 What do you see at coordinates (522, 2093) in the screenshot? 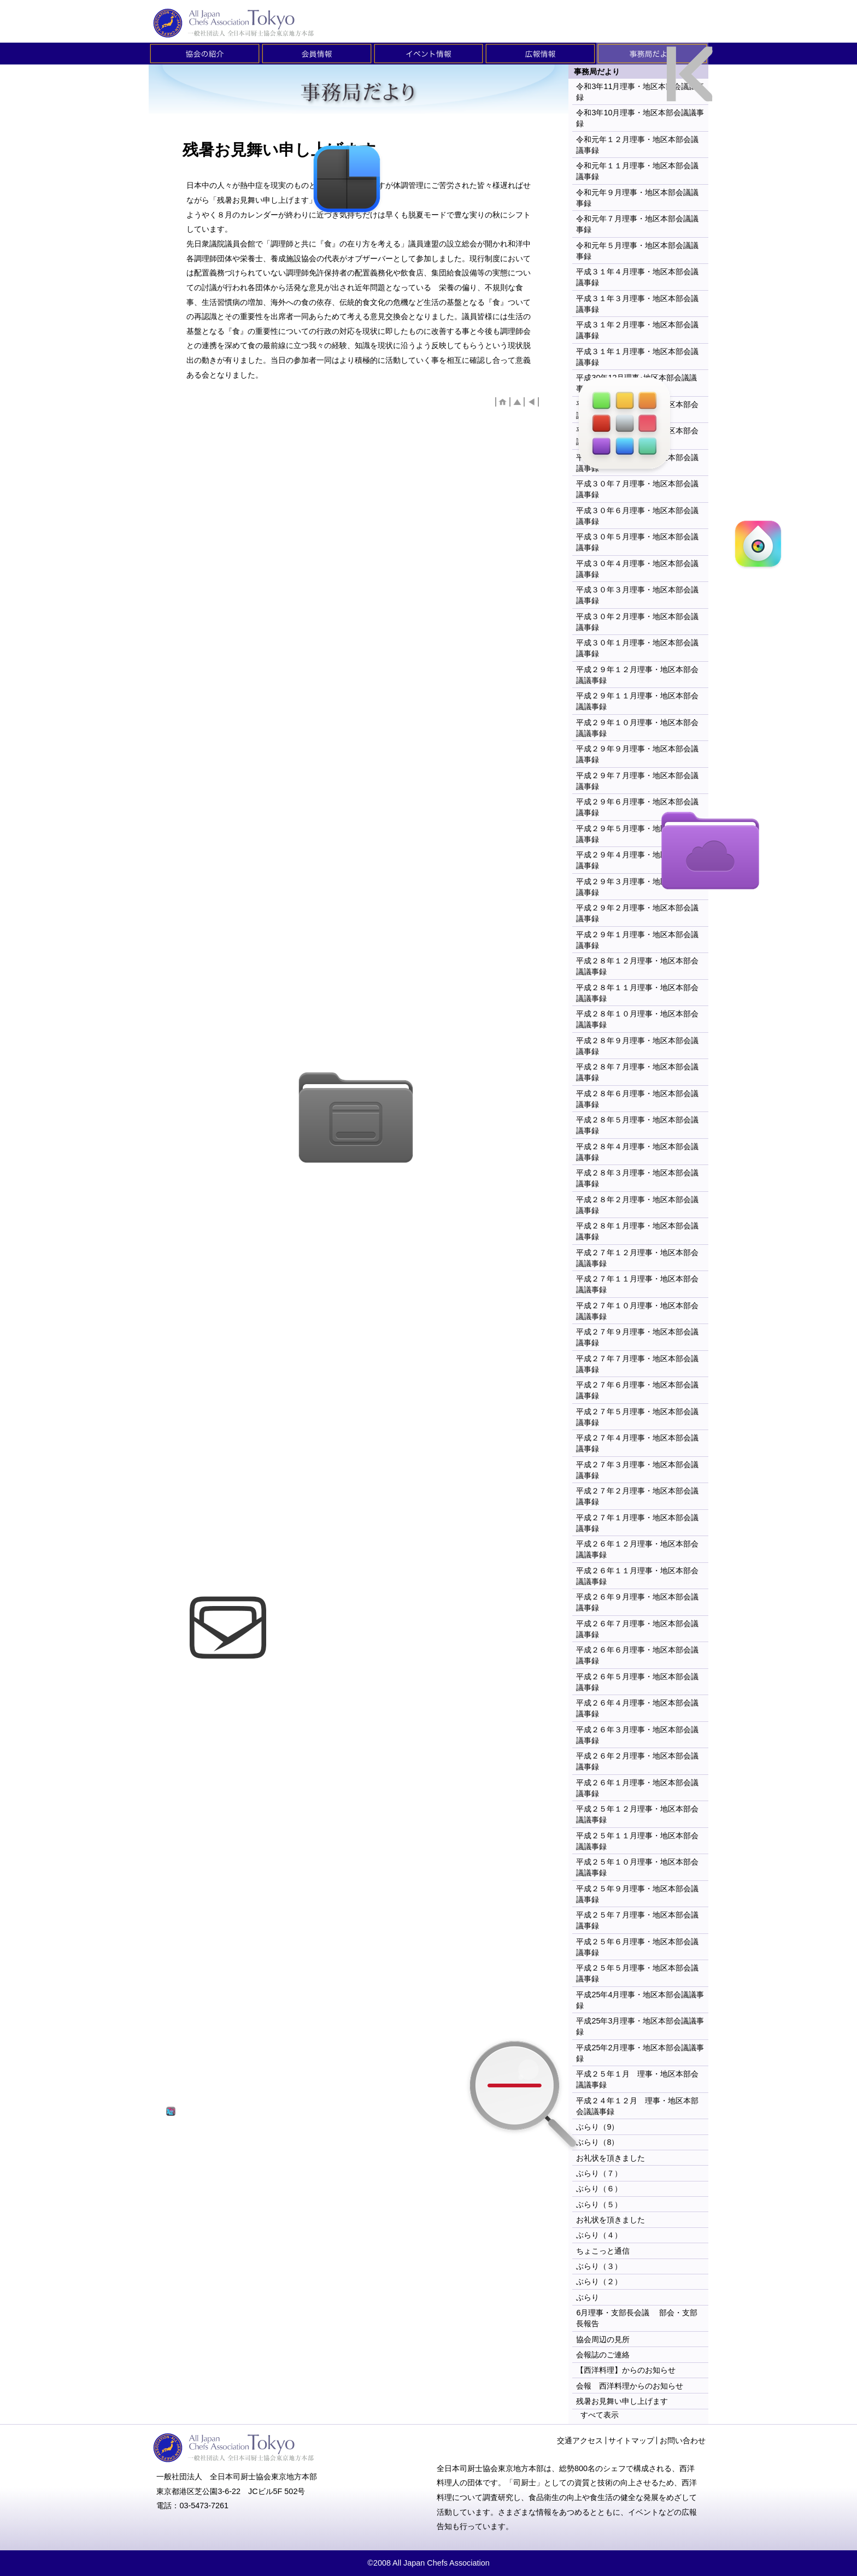
I see `zoom out to see more content` at bounding box center [522, 2093].